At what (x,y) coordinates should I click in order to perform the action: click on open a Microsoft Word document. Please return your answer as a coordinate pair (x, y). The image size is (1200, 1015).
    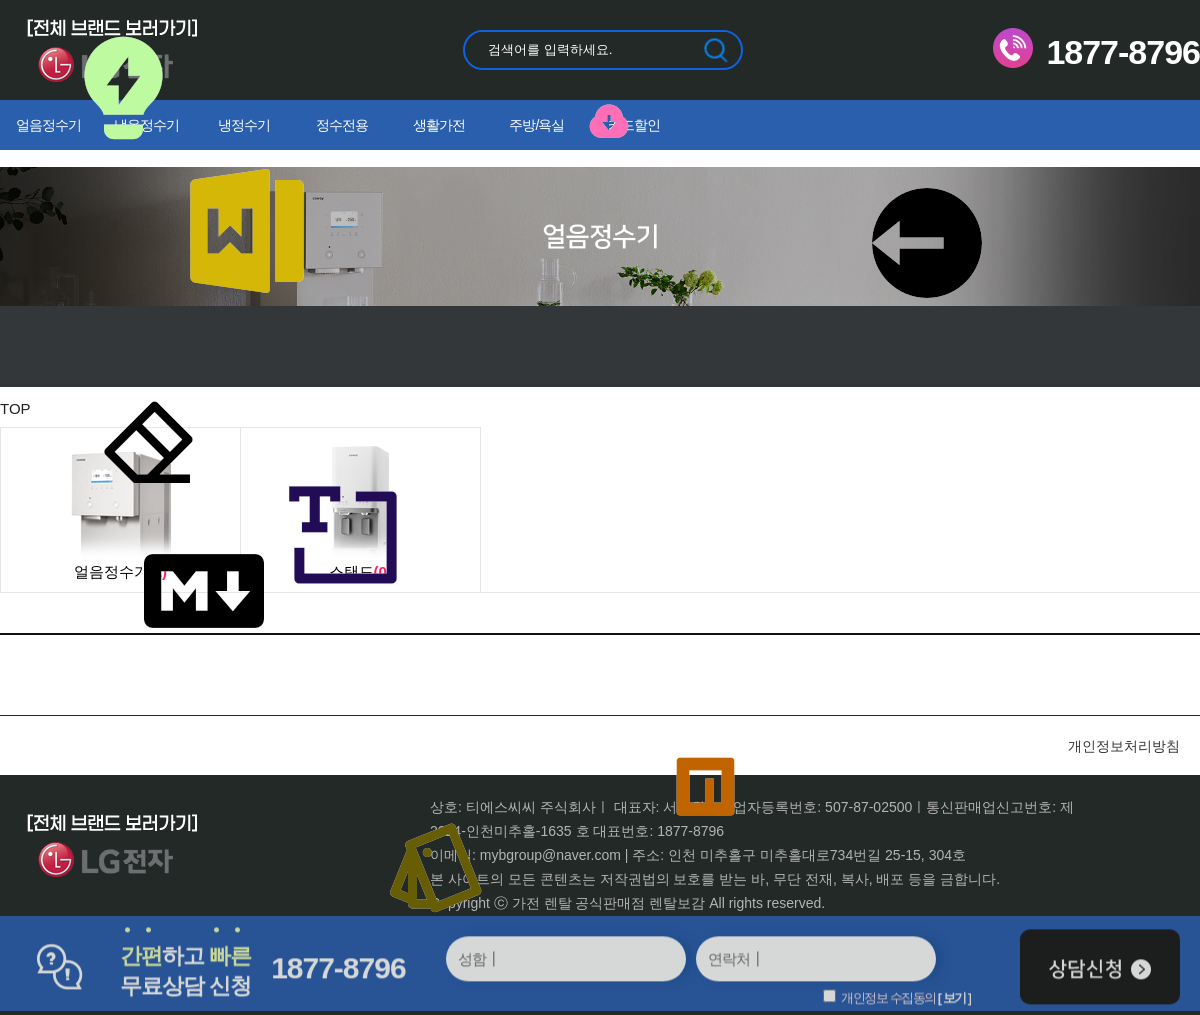
    Looking at the image, I should click on (247, 231).